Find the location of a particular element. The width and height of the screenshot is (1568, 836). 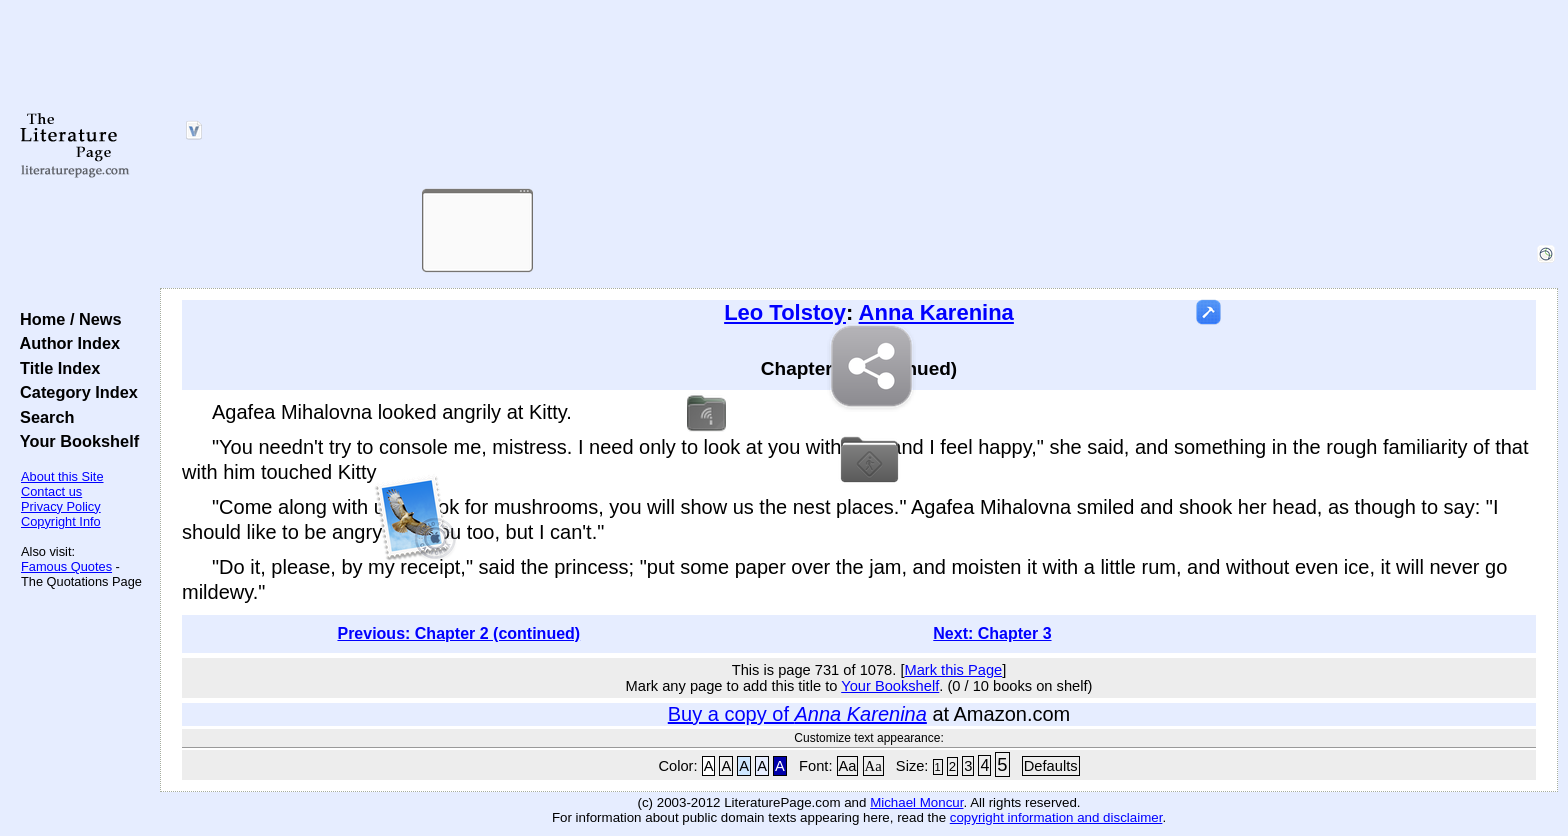

access public or shared folder is located at coordinates (869, 459).